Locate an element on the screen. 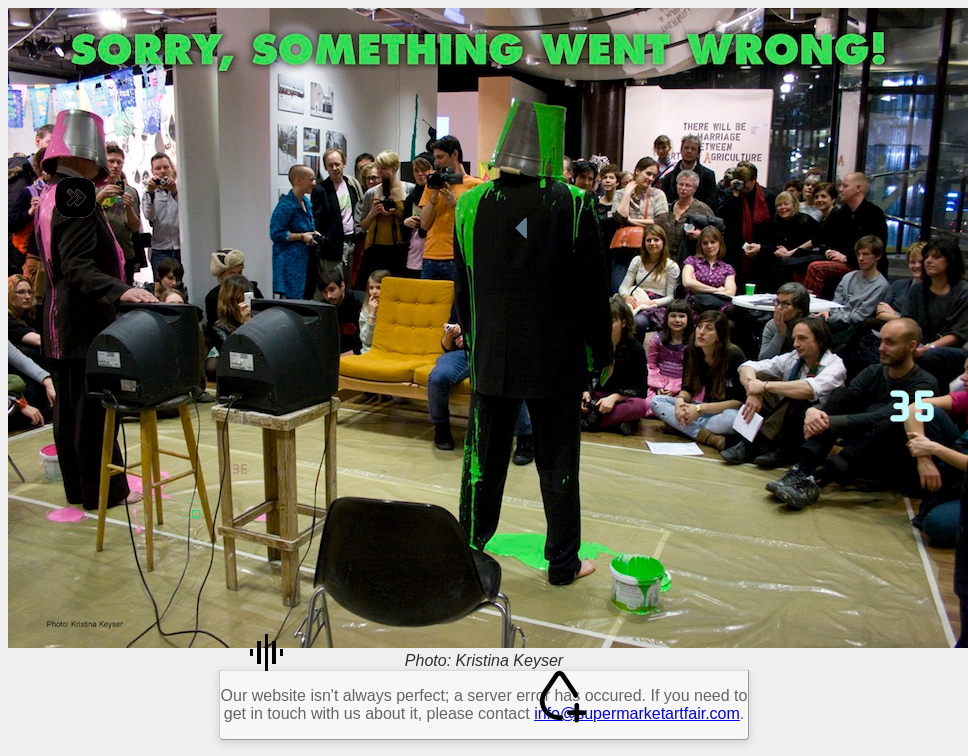  navigate back to the previous screen is located at coordinates (521, 228).